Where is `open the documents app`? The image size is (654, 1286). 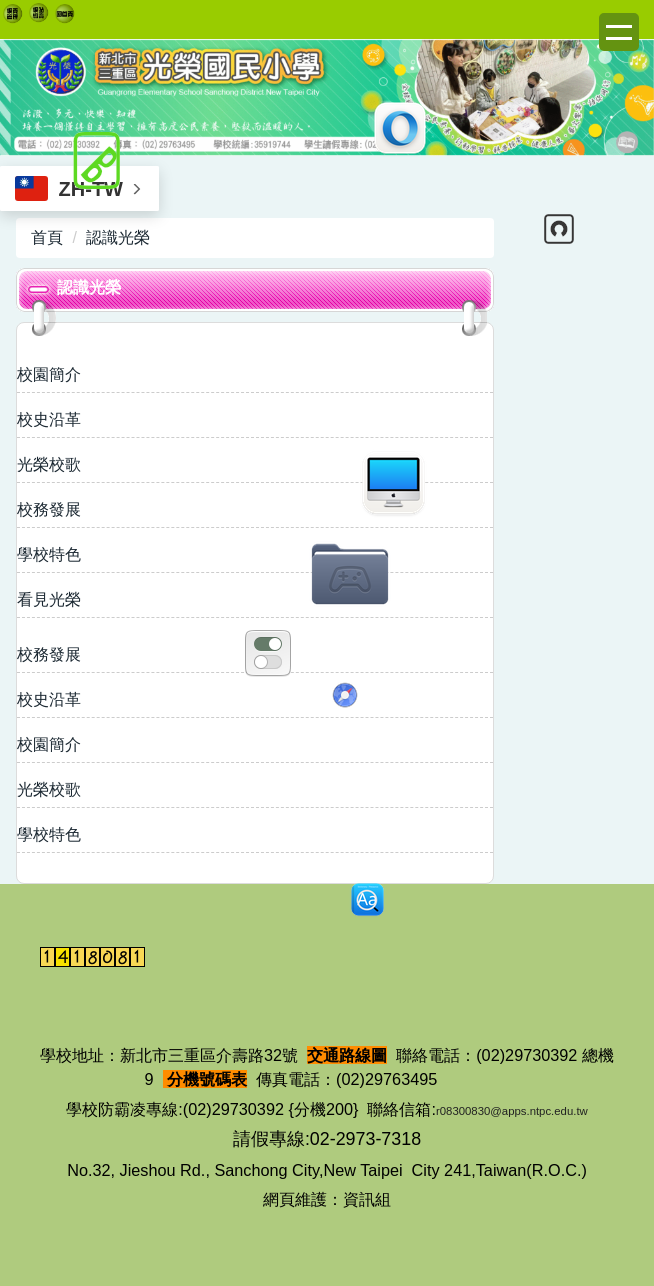
open the documents app is located at coordinates (98, 160).